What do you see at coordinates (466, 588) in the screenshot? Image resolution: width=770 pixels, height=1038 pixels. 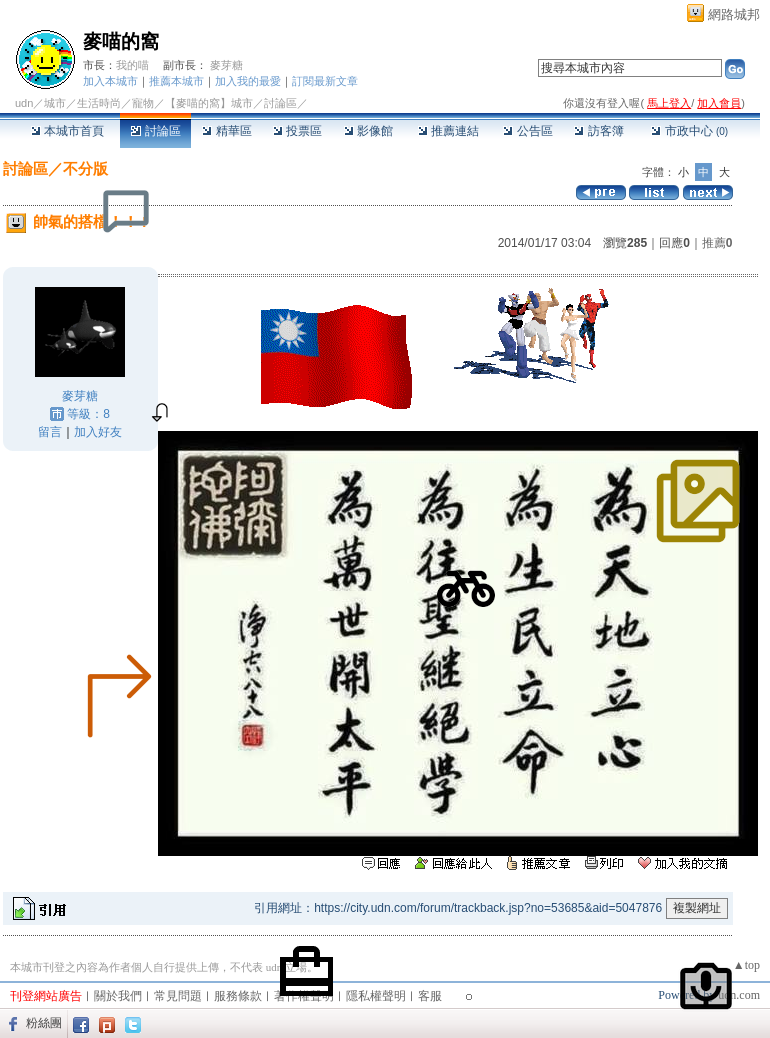 I see `access bike rental or cycling options` at bounding box center [466, 588].